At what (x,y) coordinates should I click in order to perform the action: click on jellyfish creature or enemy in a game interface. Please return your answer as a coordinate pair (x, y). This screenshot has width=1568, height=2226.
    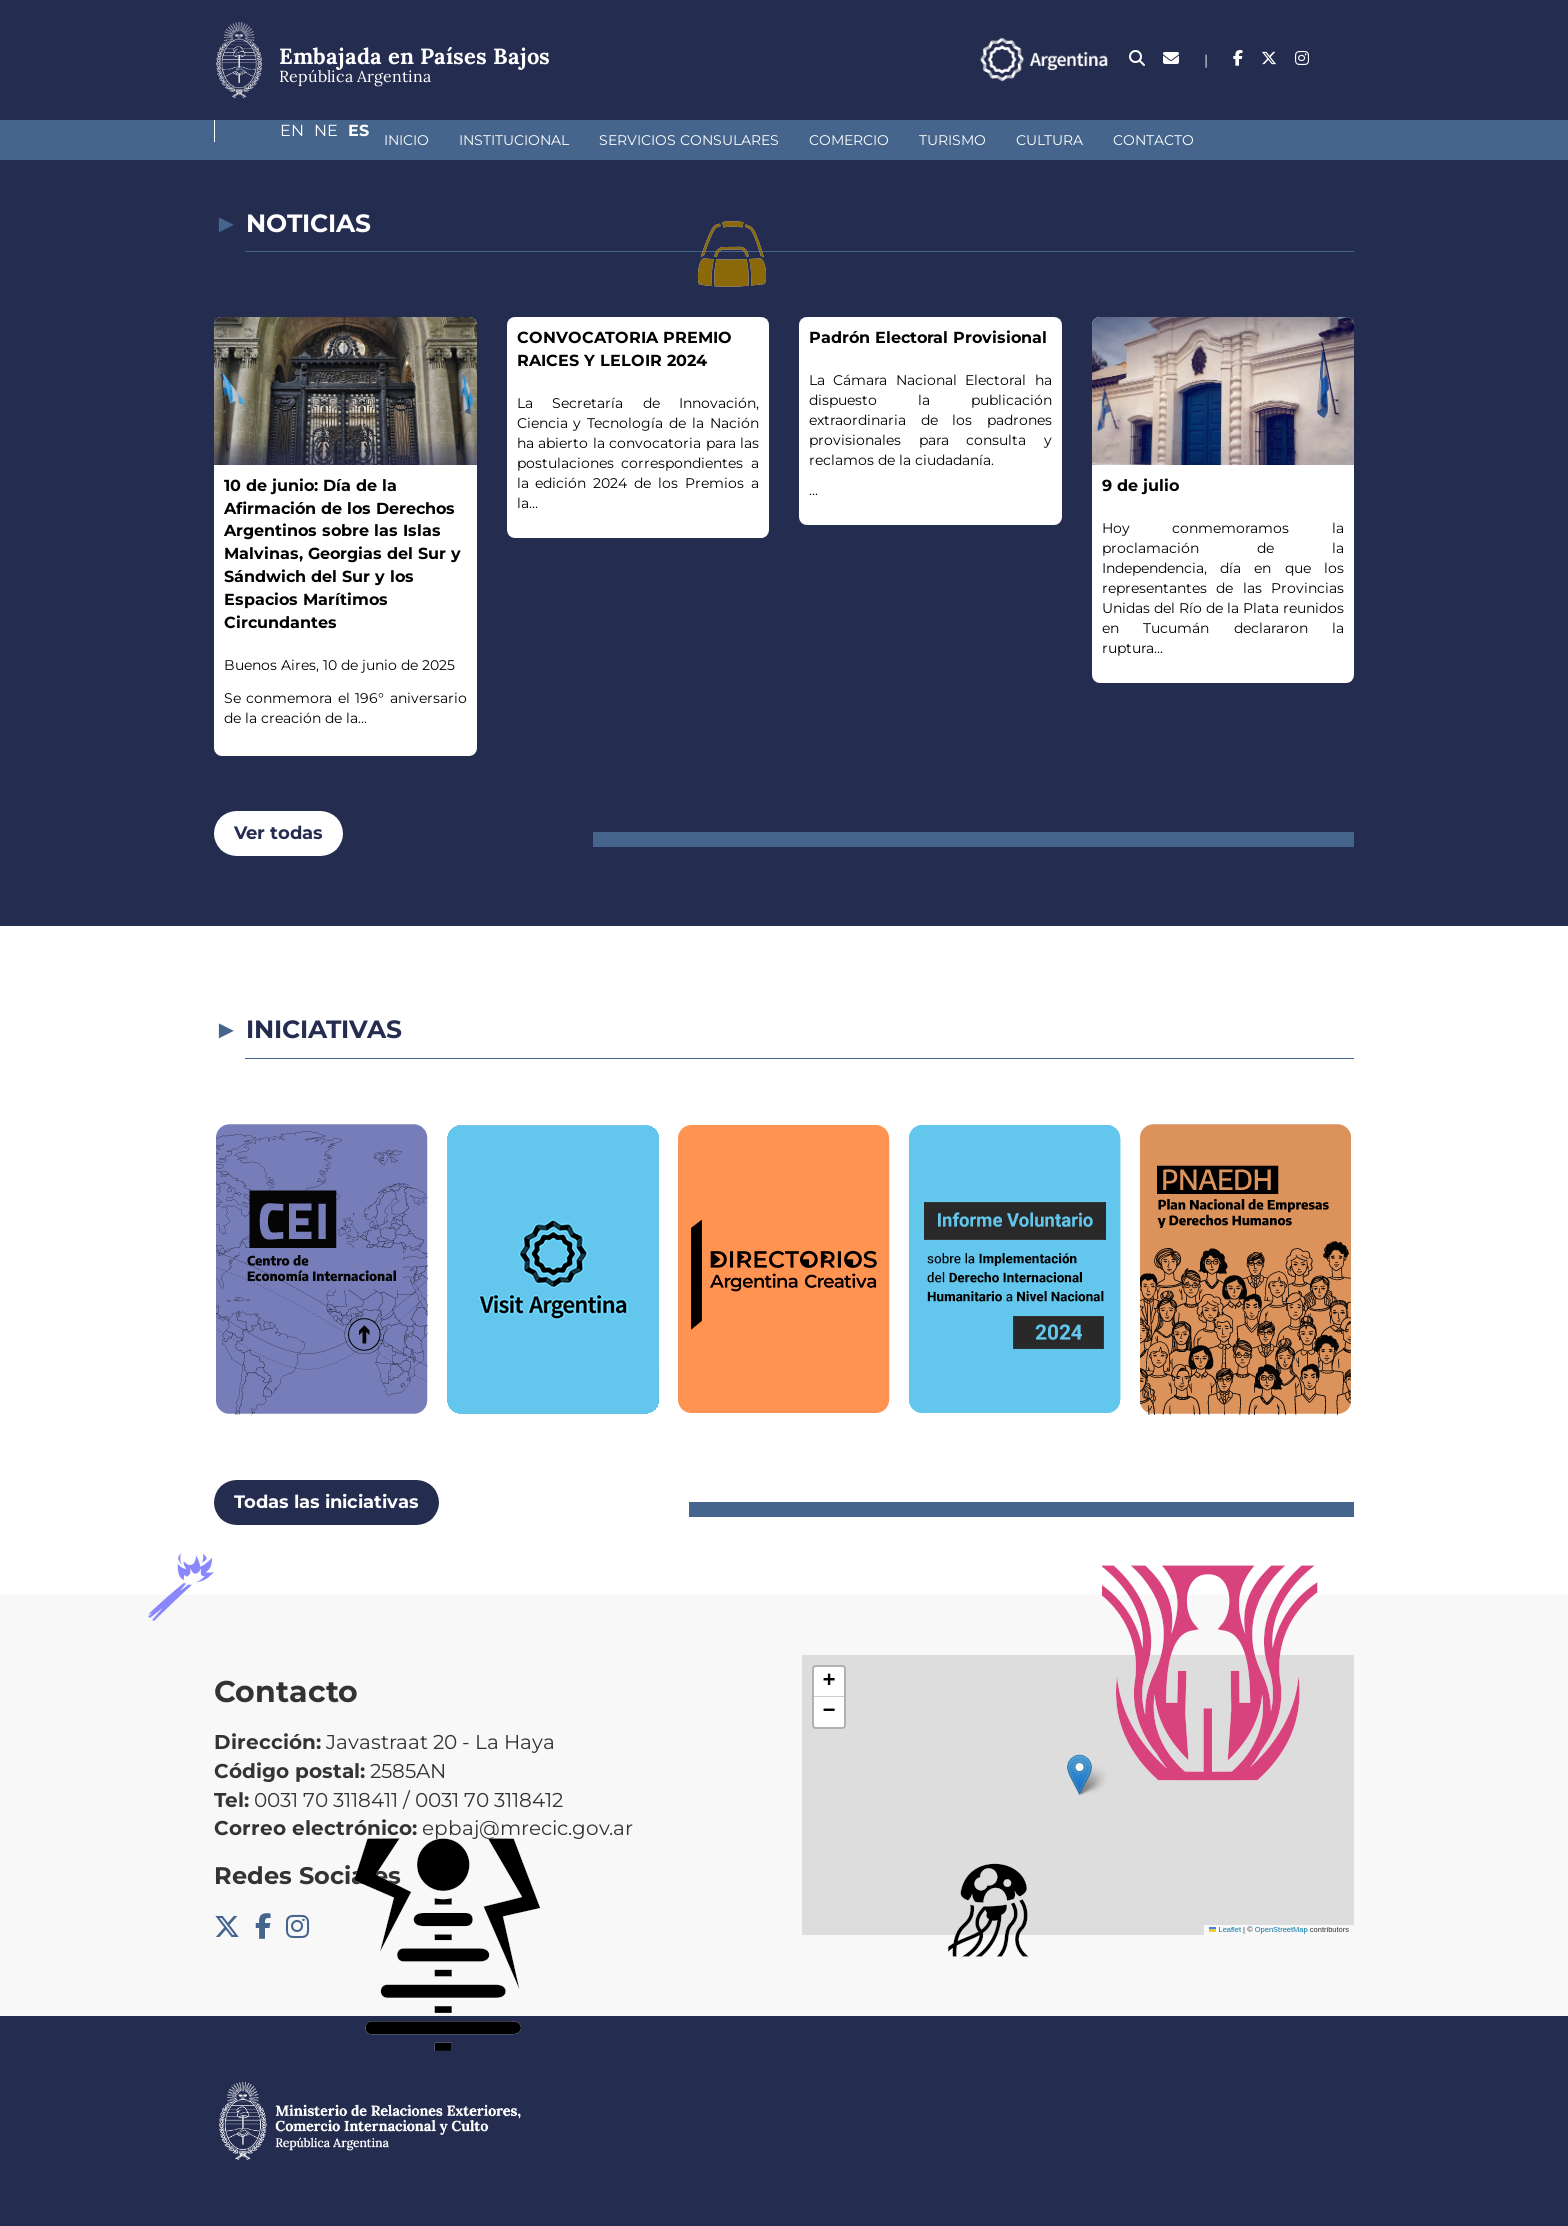
    Looking at the image, I should click on (994, 1910).